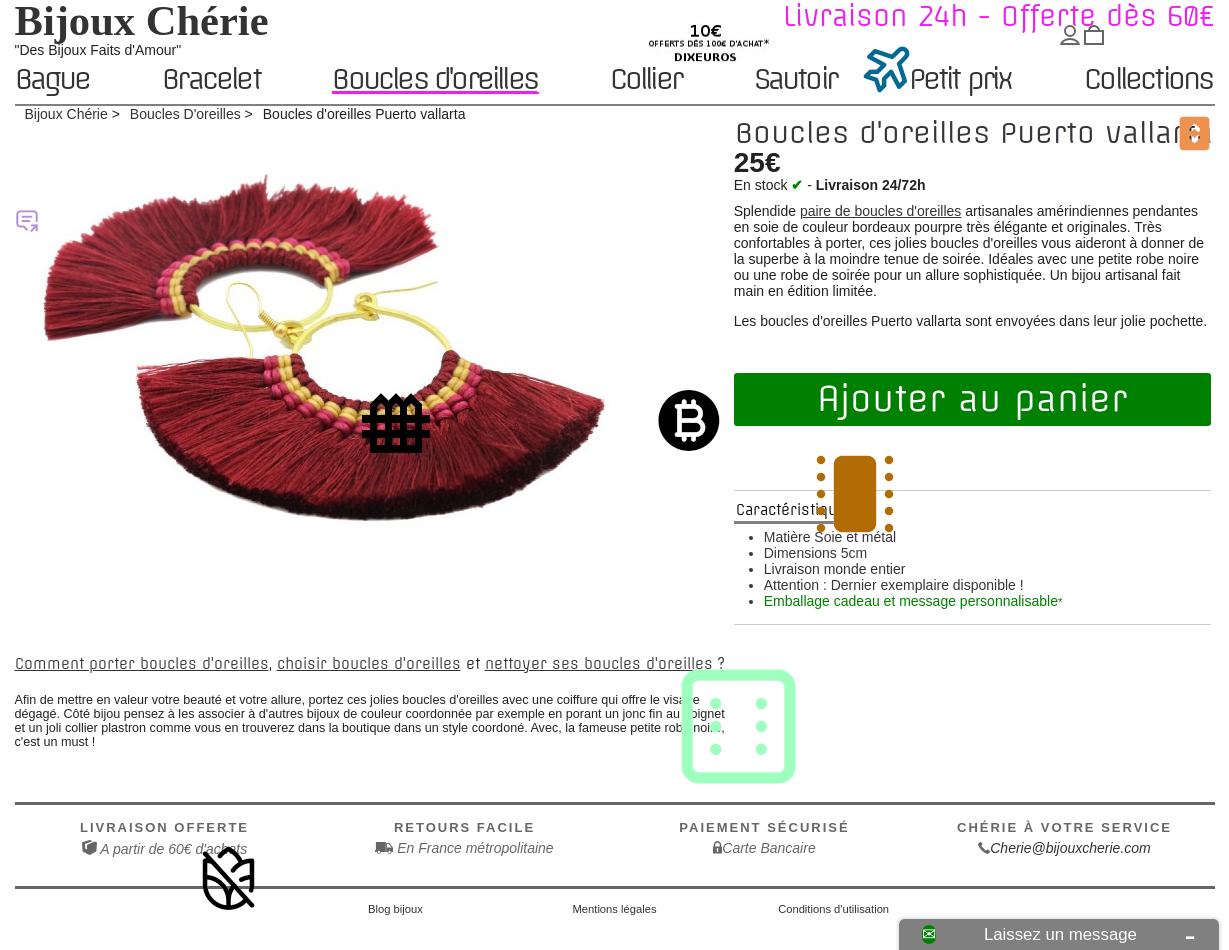 Image resolution: width=1229 pixels, height=950 pixels. What do you see at coordinates (738, 726) in the screenshot?
I see `randomize or shuffle content` at bounding box center [738, 726].